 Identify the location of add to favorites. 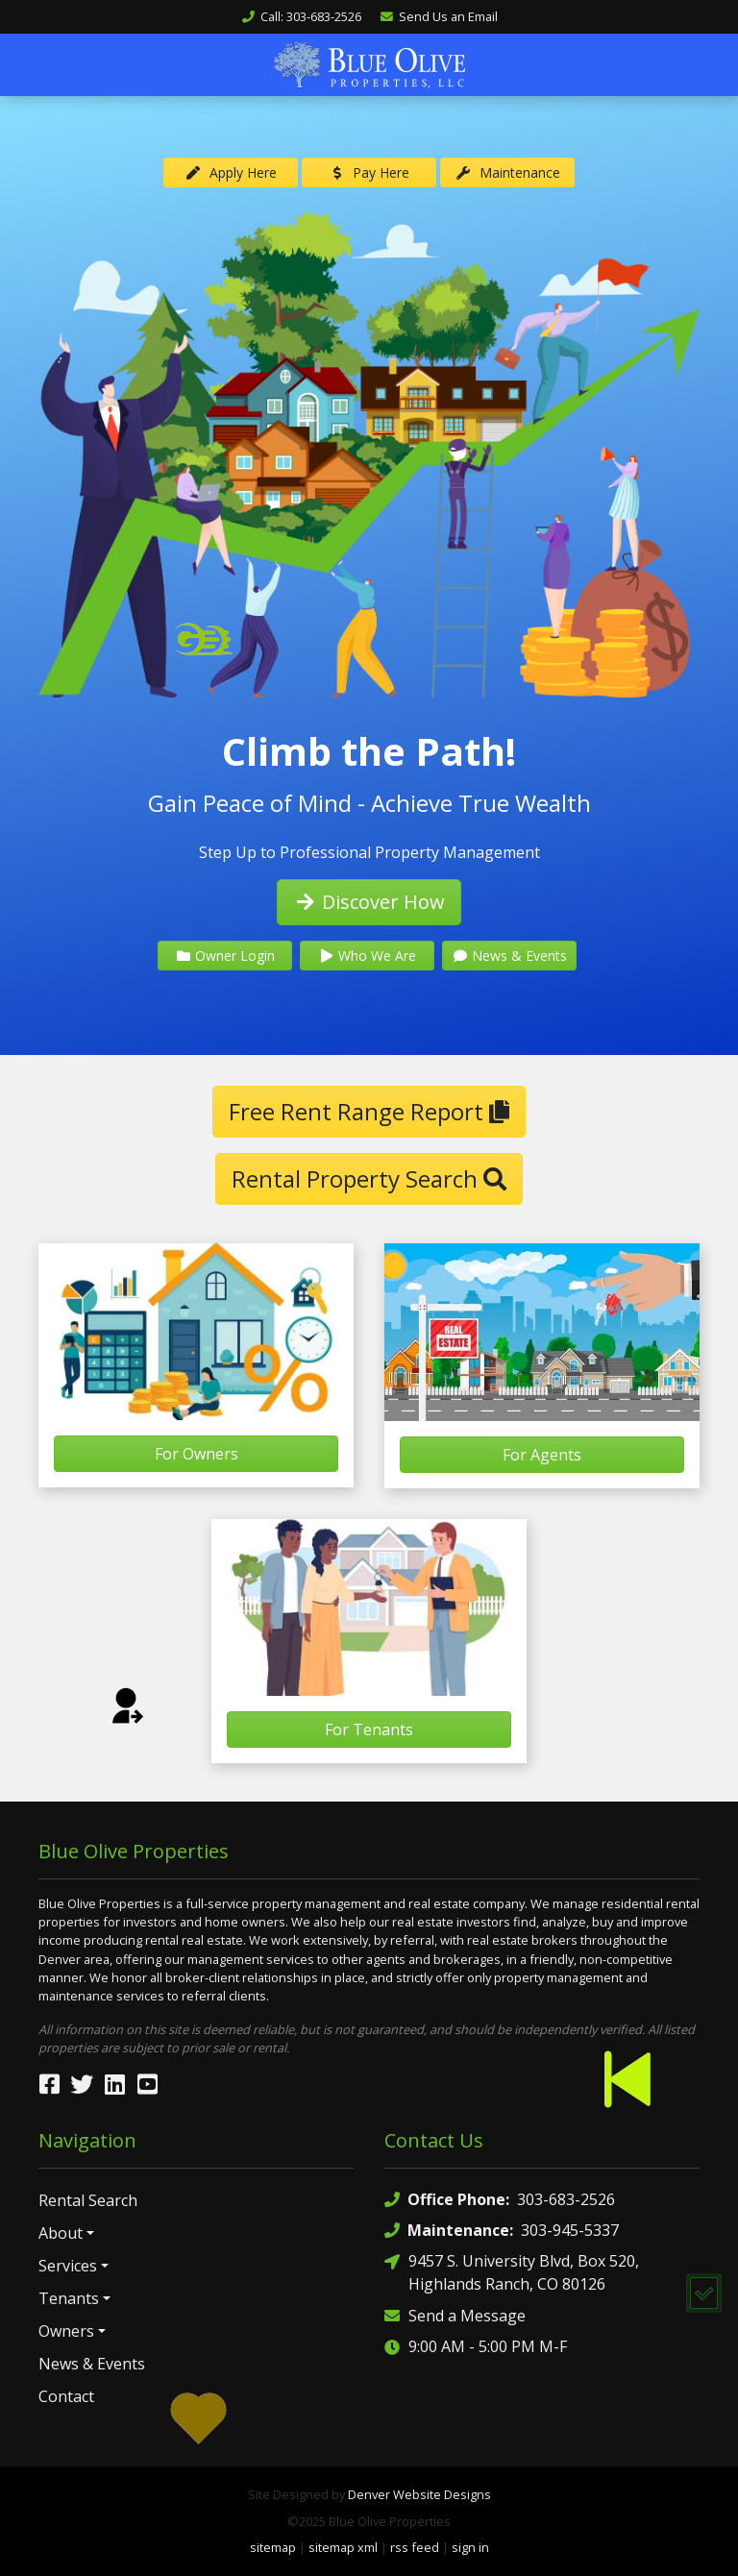
(198, 2417).